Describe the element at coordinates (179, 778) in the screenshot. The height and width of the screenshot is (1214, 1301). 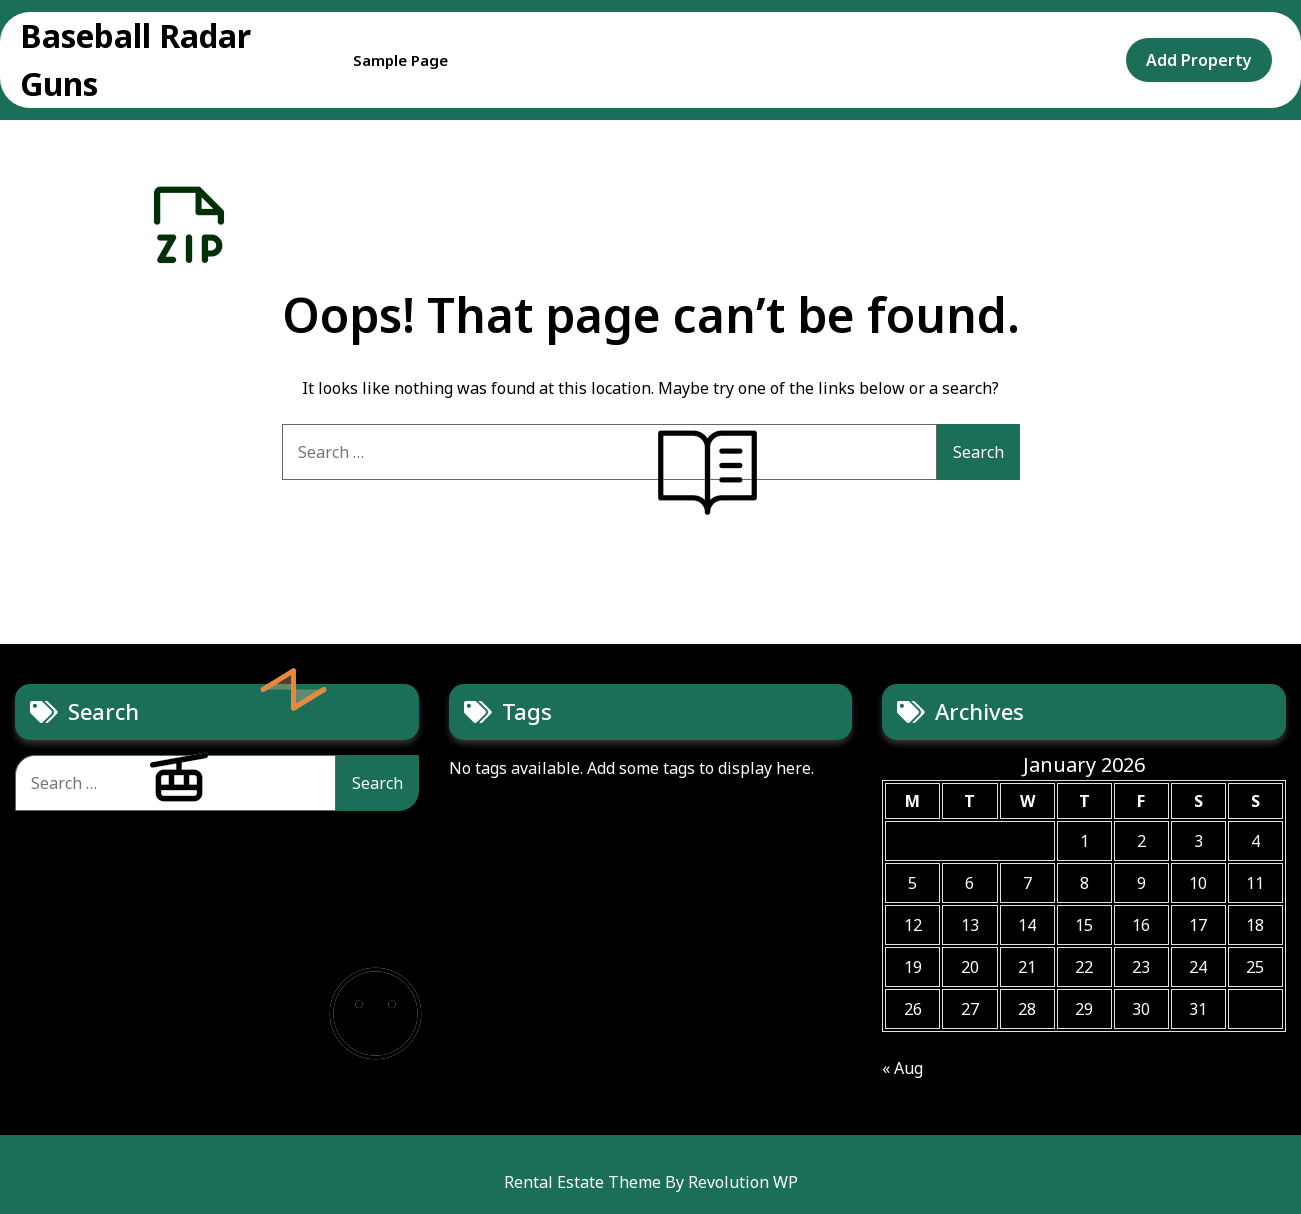
I see `access cable car or aerial tramway transit options` at that location.